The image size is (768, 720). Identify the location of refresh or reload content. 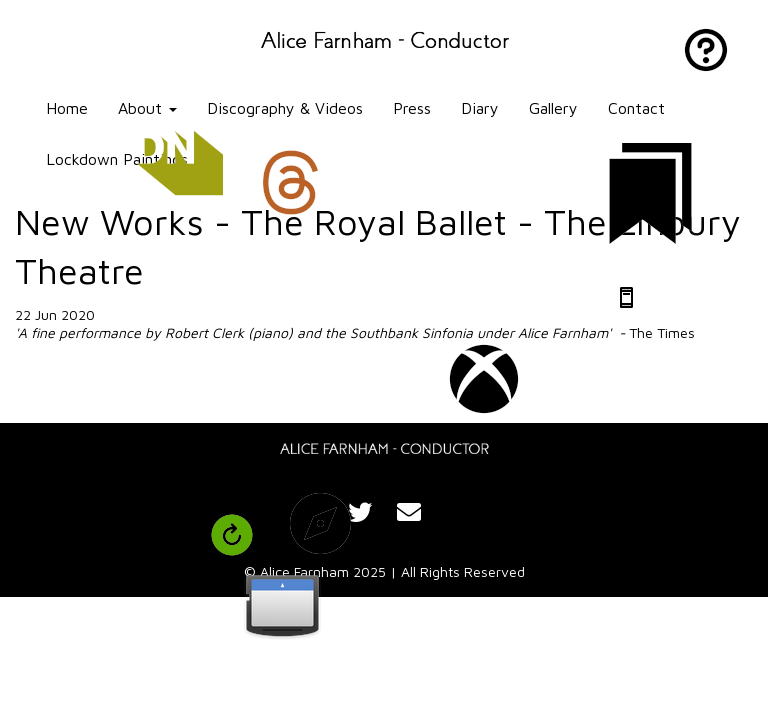
(232, 535).